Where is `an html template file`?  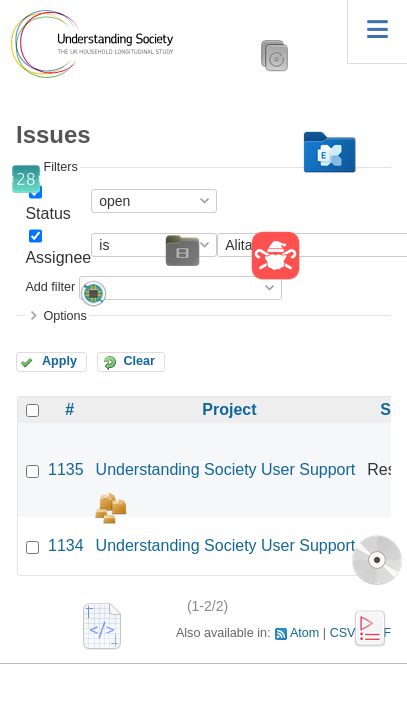
an html template file is located at coordinates (102, 626).